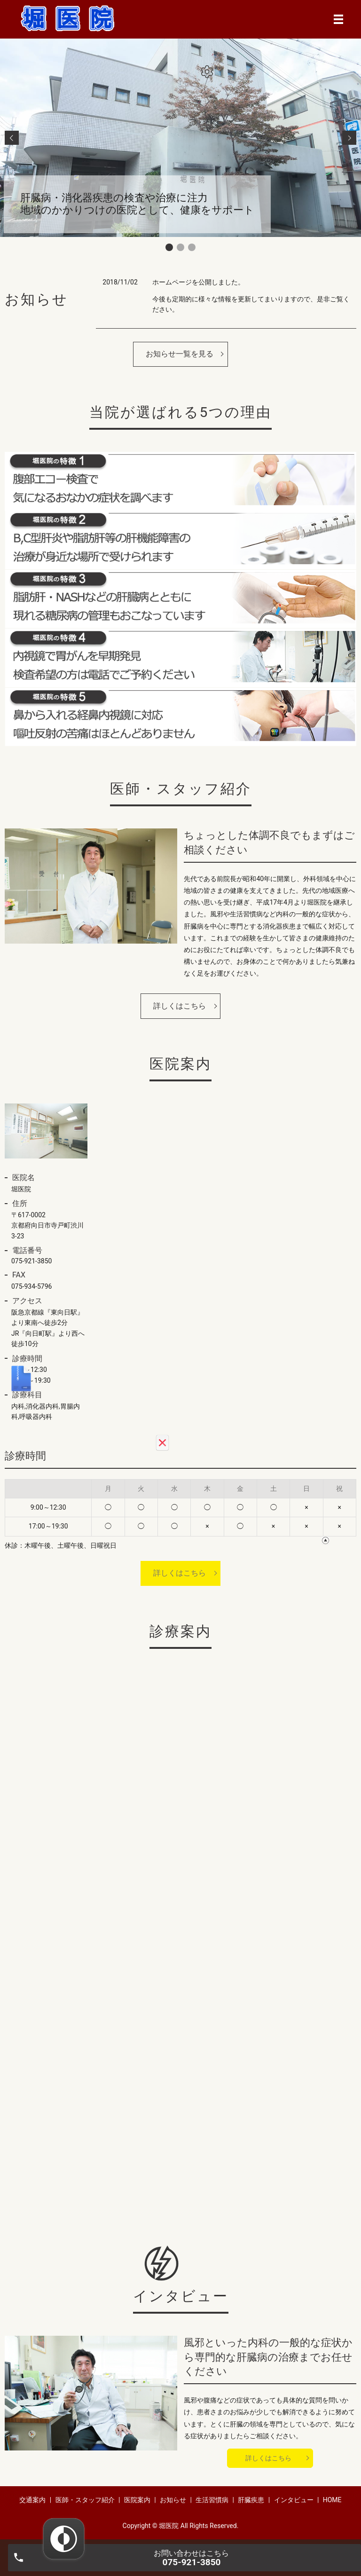 Image resolution: width=361 pixels, height=2576 pixels. I want to click on access system settings, so click(207, 71).